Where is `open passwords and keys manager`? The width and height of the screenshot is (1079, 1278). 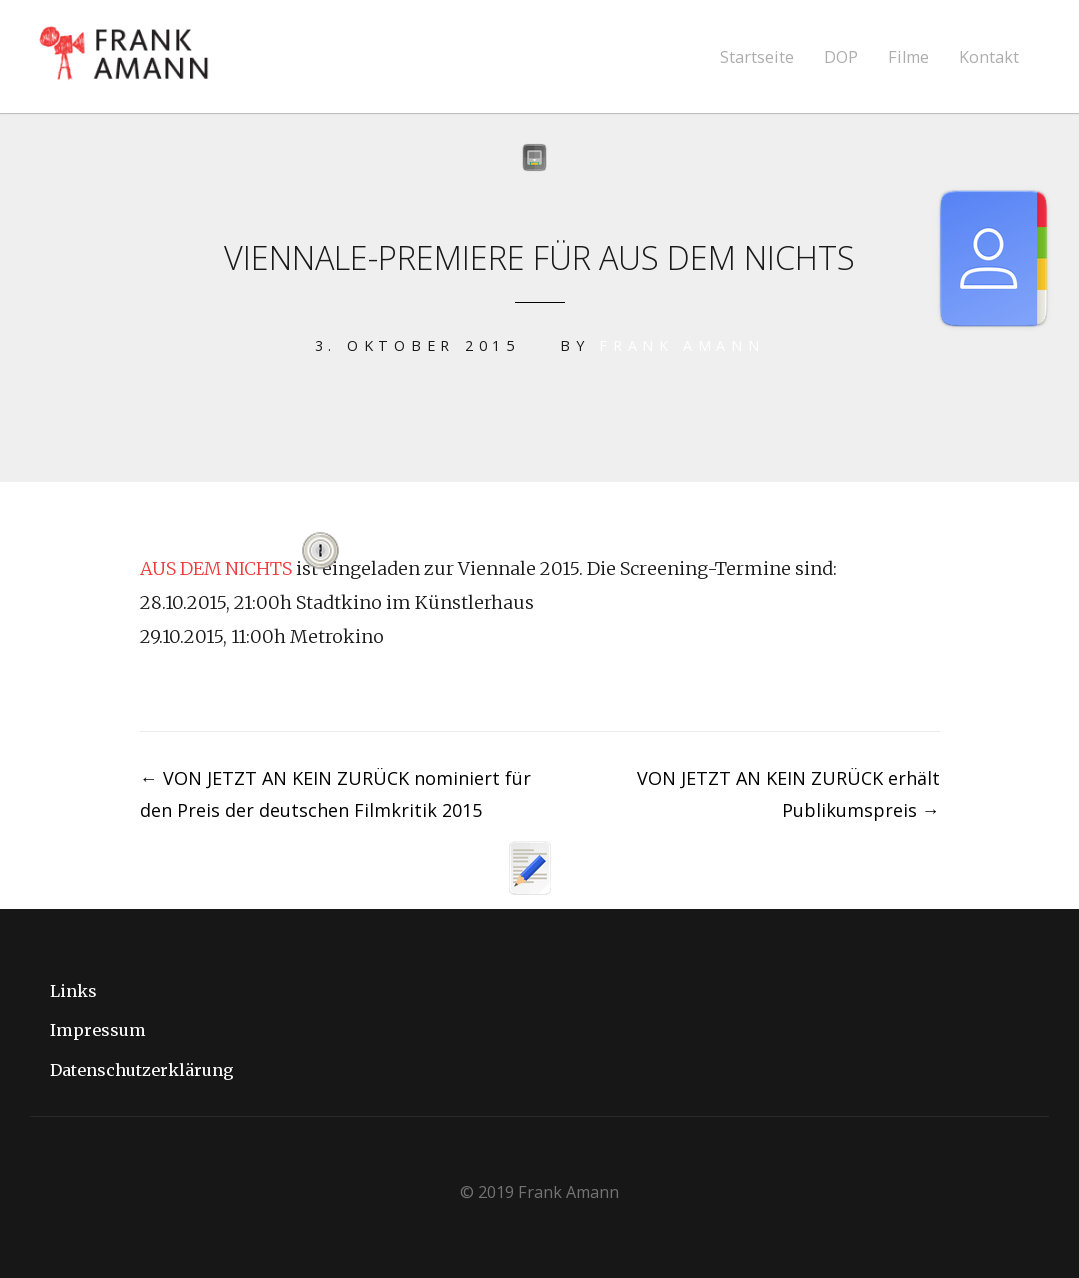
open passwords and keys manager is located at coordinates (320, 550).